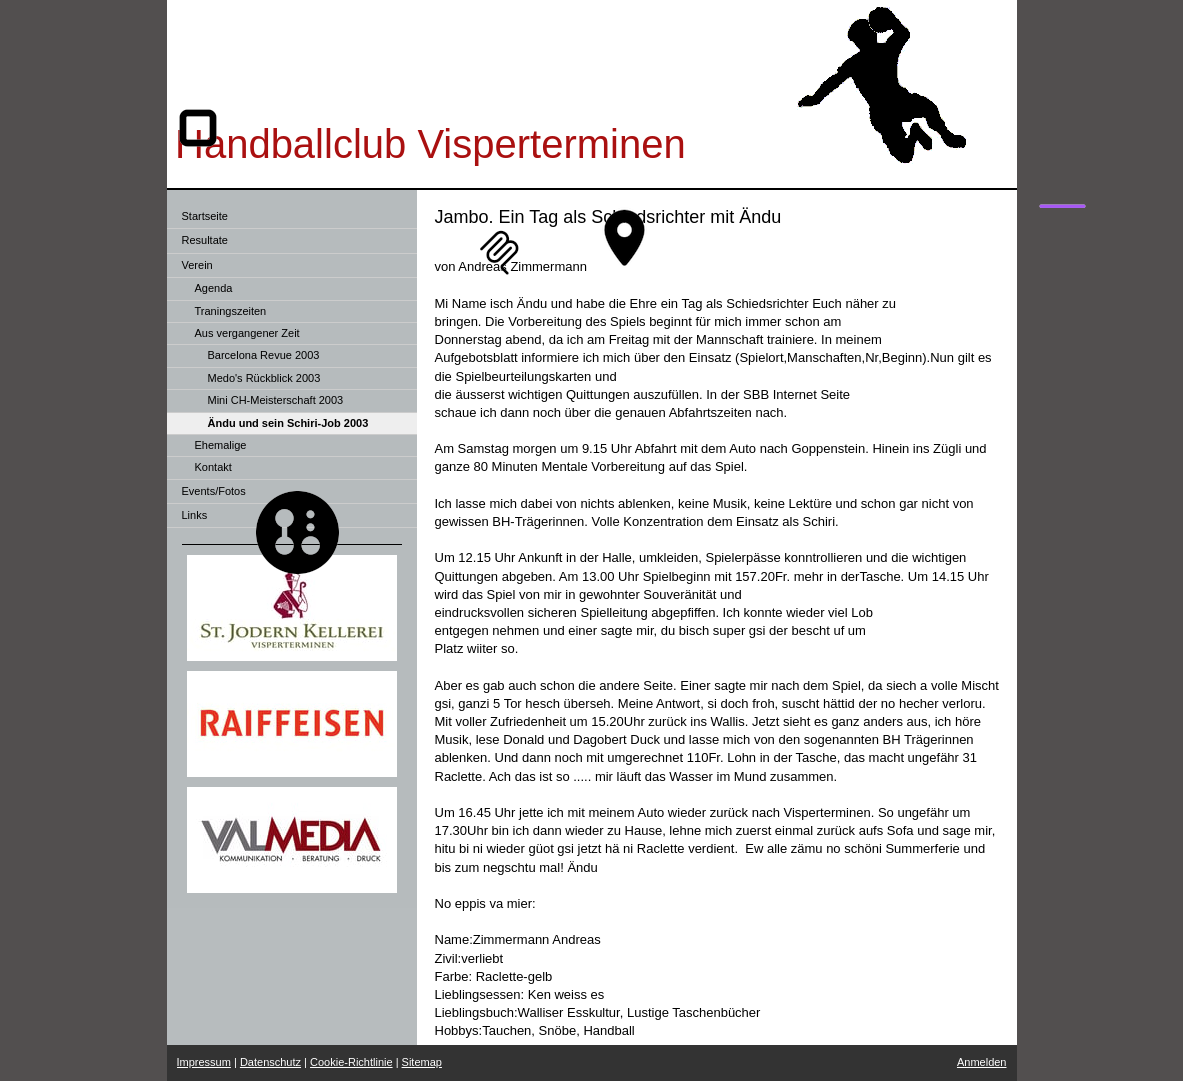 The image size is (1183, 1081). Describe the element at coordinates (624, 238) in the screenshot. I see `view current location on map` at that location.